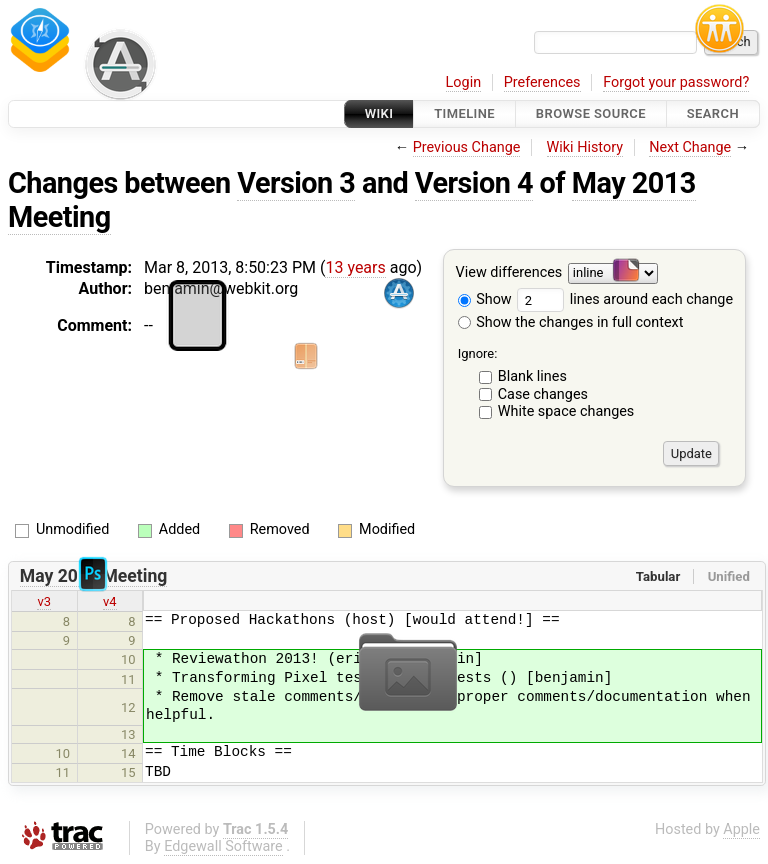 The image size is (768, 864). What do you see at coordinates (120, 64) in the screenshot?
I see `open the software update manager` at bounding box center [120, 64].